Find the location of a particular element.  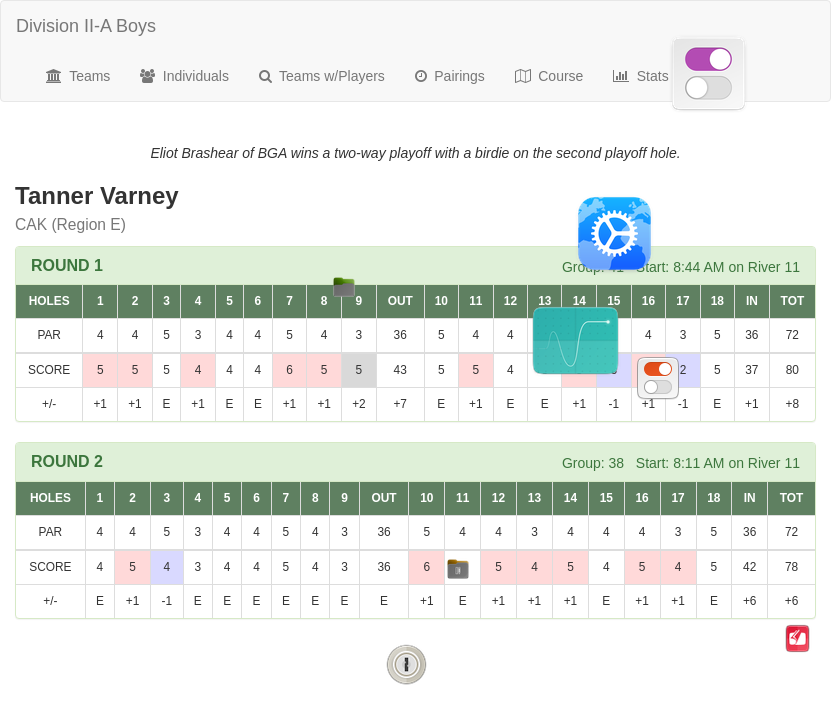

open unity tweak tool settings is located at coordinates (708, 73).